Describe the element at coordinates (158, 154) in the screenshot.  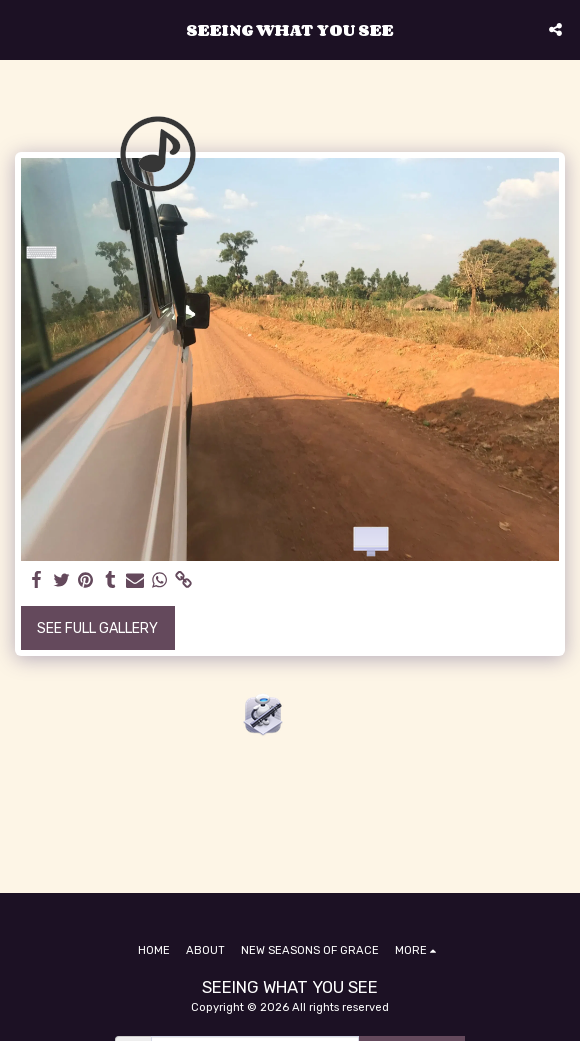
I see `open cantata music player` at that location.